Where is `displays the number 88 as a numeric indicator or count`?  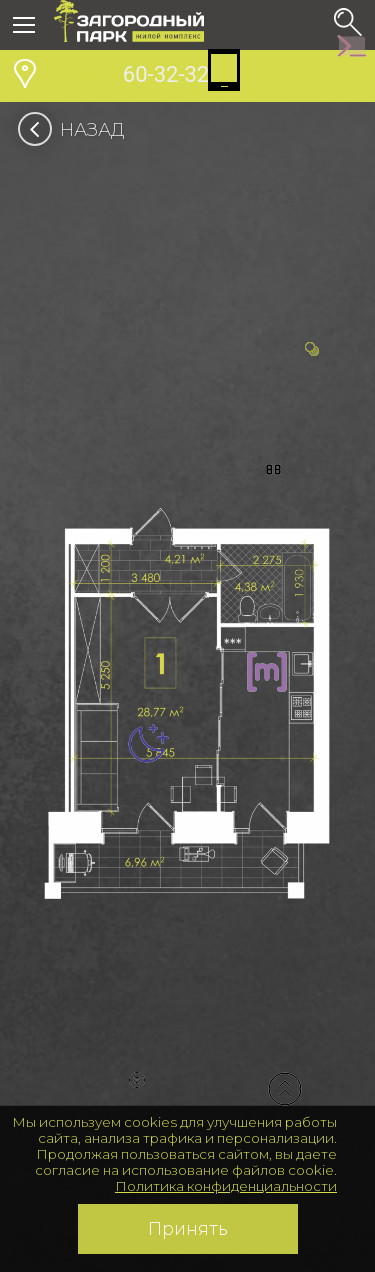 displays the number 88 as a numeric indicator or count is located at coordinates (273, 469).